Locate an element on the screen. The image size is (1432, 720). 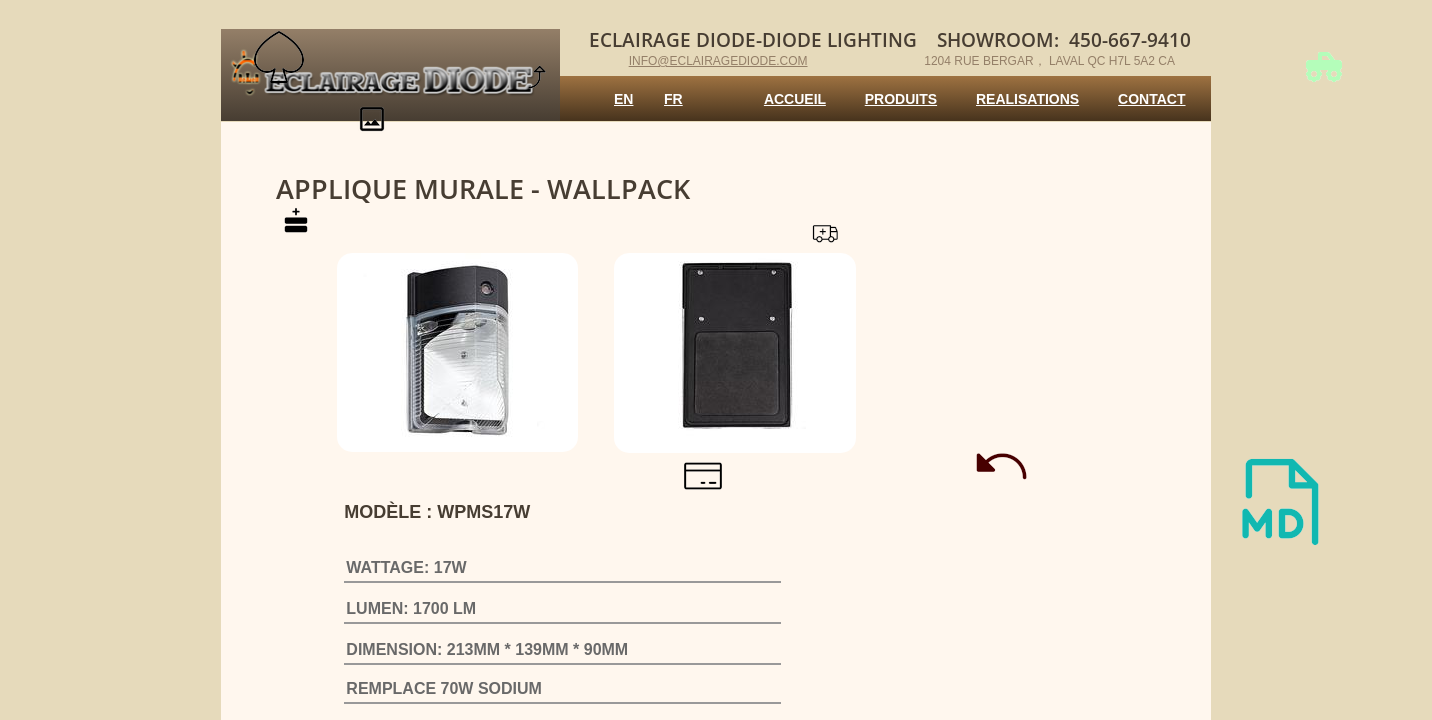
playing cards or card game category is located at coordinates (279, 58).